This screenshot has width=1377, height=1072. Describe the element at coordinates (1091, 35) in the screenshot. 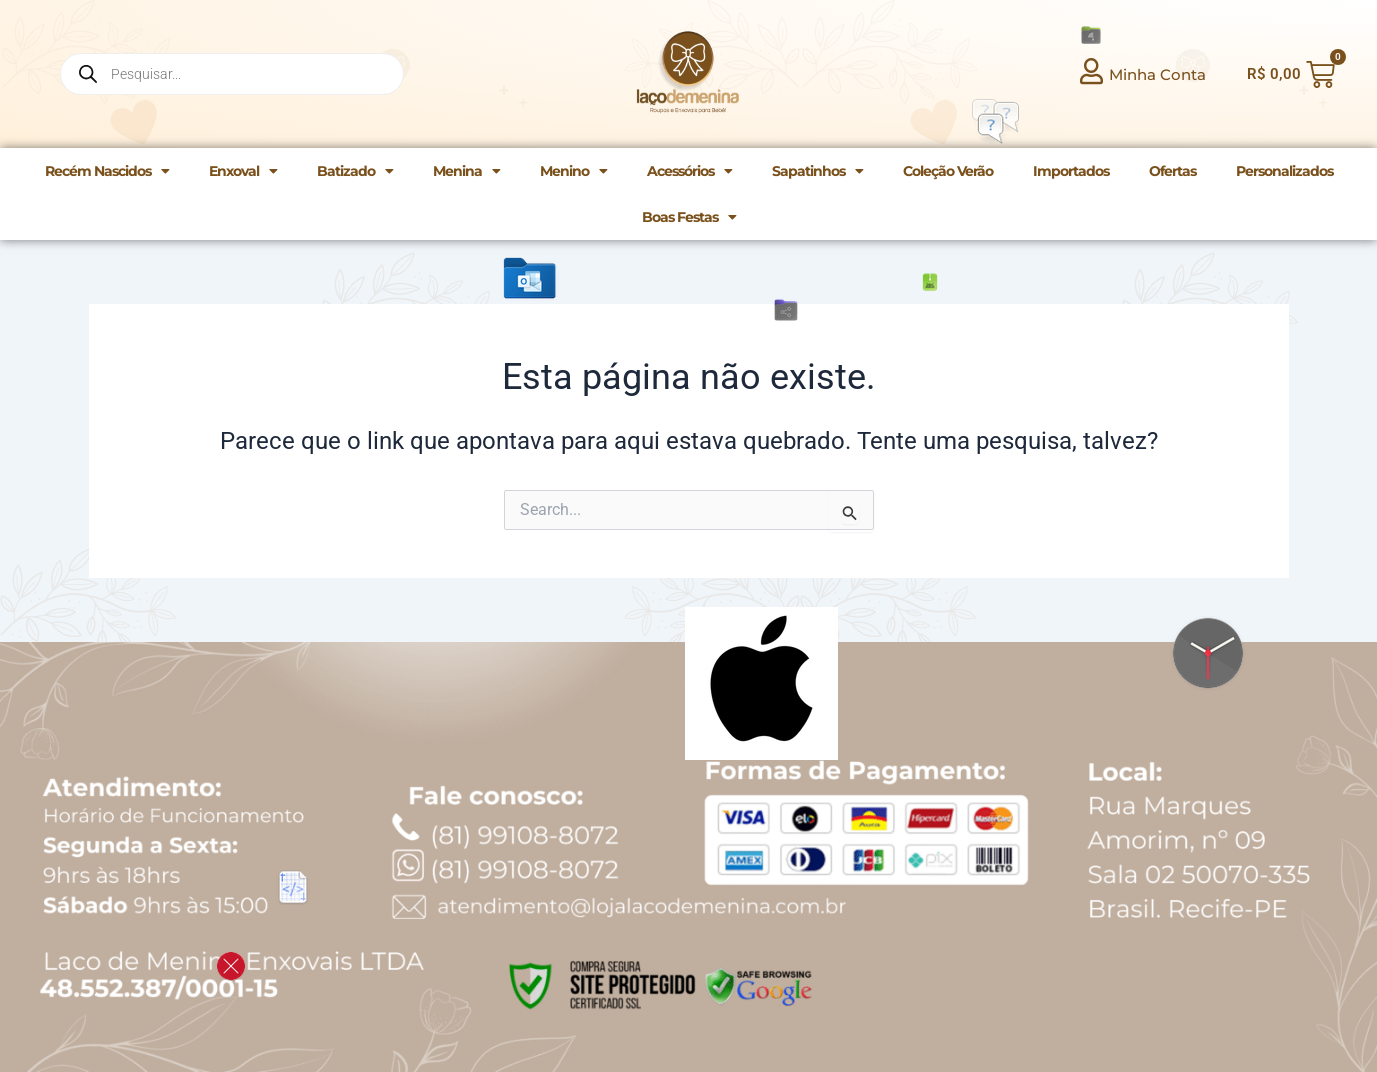

I see `open insync cloud sync folder` at that location.